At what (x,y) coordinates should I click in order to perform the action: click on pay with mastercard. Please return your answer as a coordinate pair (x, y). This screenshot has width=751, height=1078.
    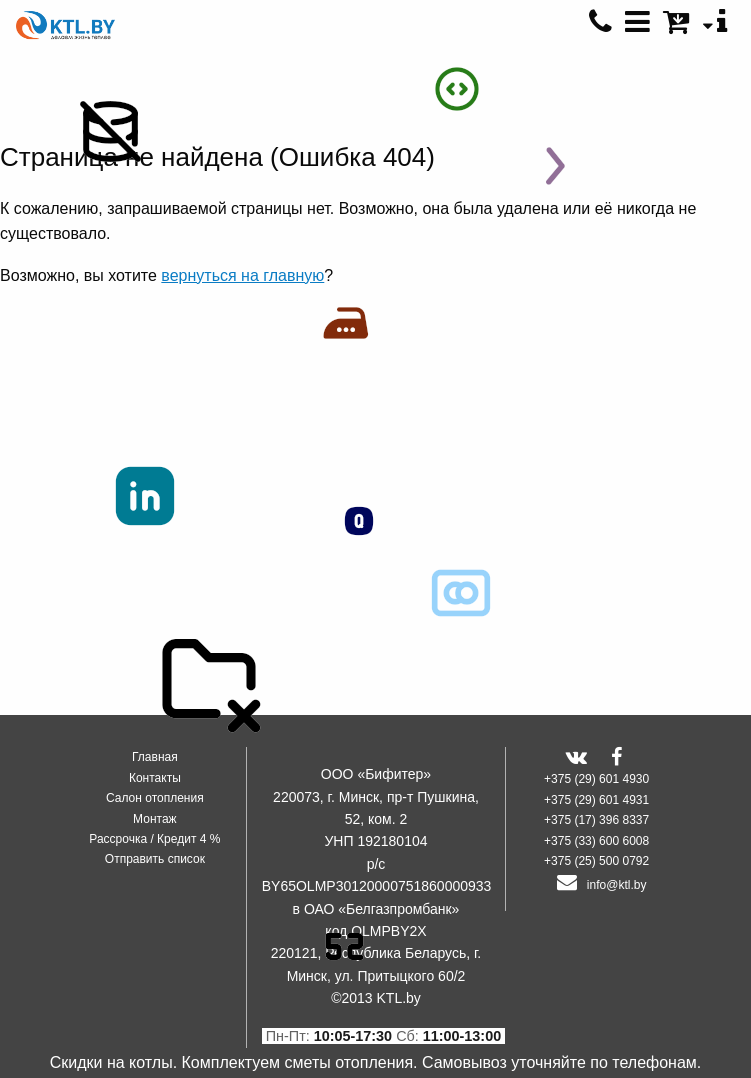
    Looking at the image, I should click on (461, 593).